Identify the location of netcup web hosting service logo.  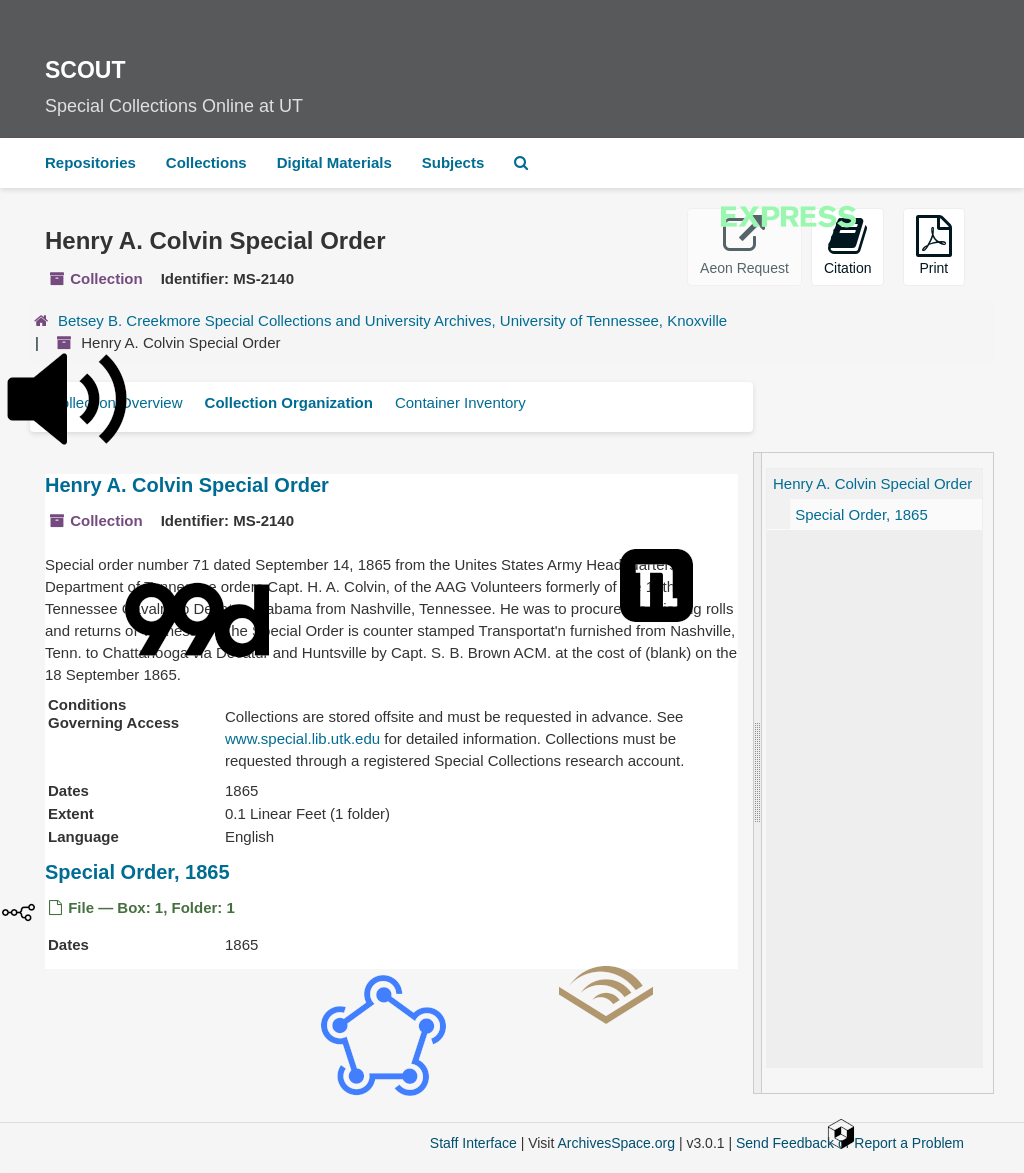
(656, 585).